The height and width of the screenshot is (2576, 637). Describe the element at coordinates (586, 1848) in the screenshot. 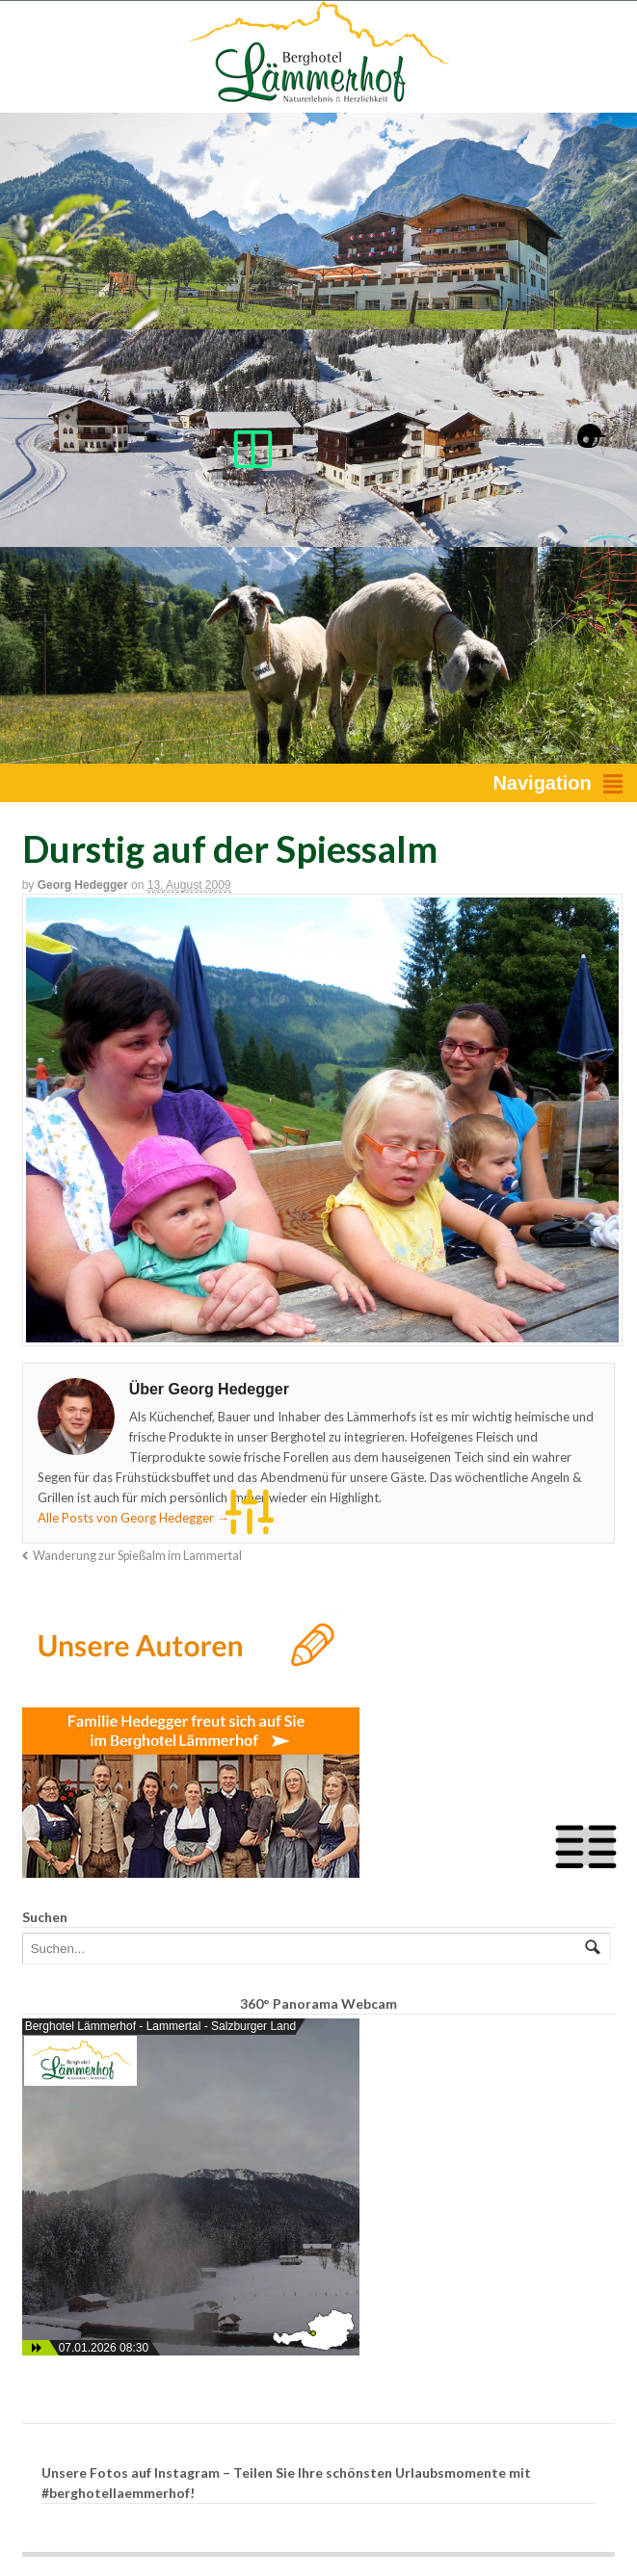

I see `switch to multi-column text layout` at that location.